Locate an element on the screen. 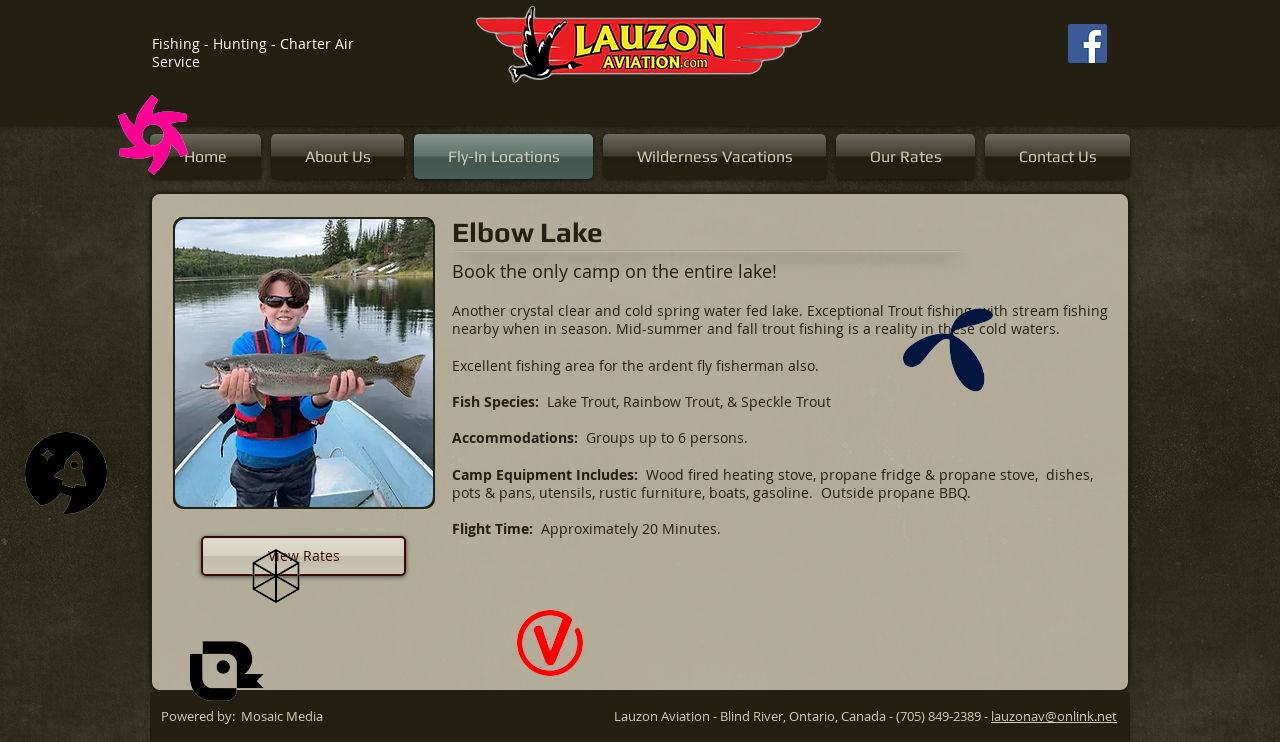  vfairs virtual events platform logo is located at coordinates (276, 576).